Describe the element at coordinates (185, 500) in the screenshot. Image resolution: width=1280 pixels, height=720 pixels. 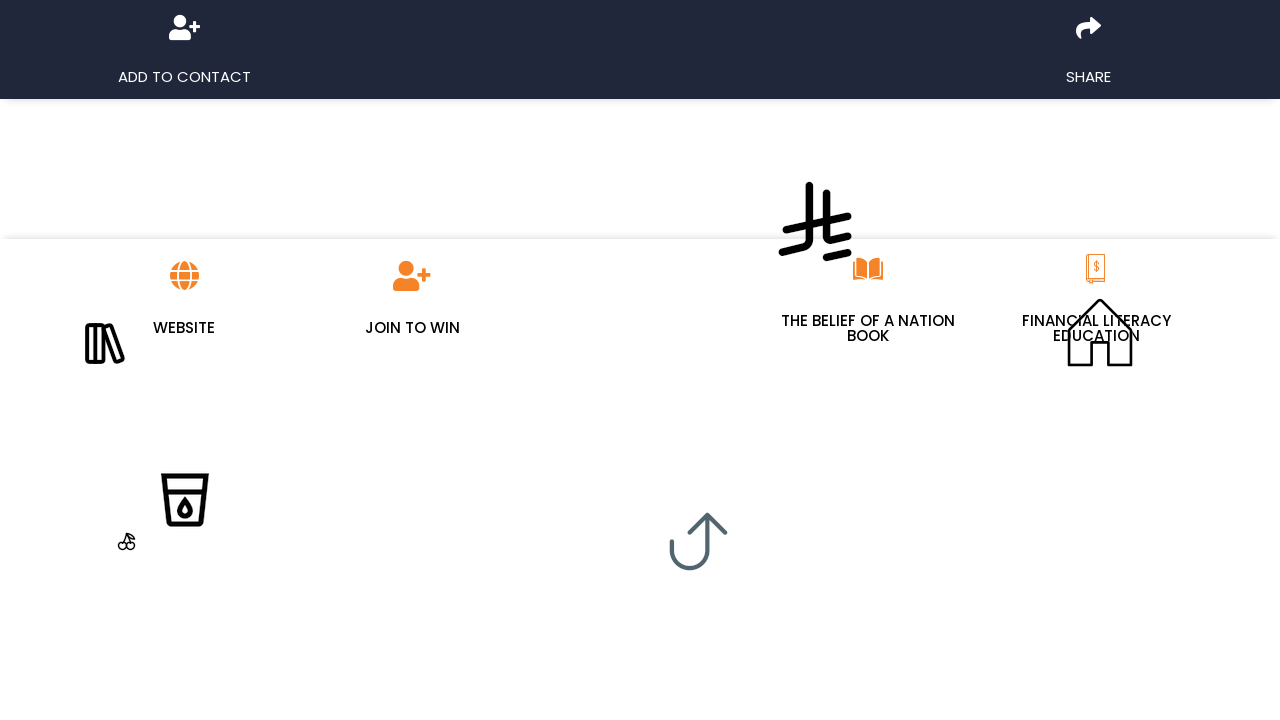
I see `find nearby drink or beverage locations` at that location.